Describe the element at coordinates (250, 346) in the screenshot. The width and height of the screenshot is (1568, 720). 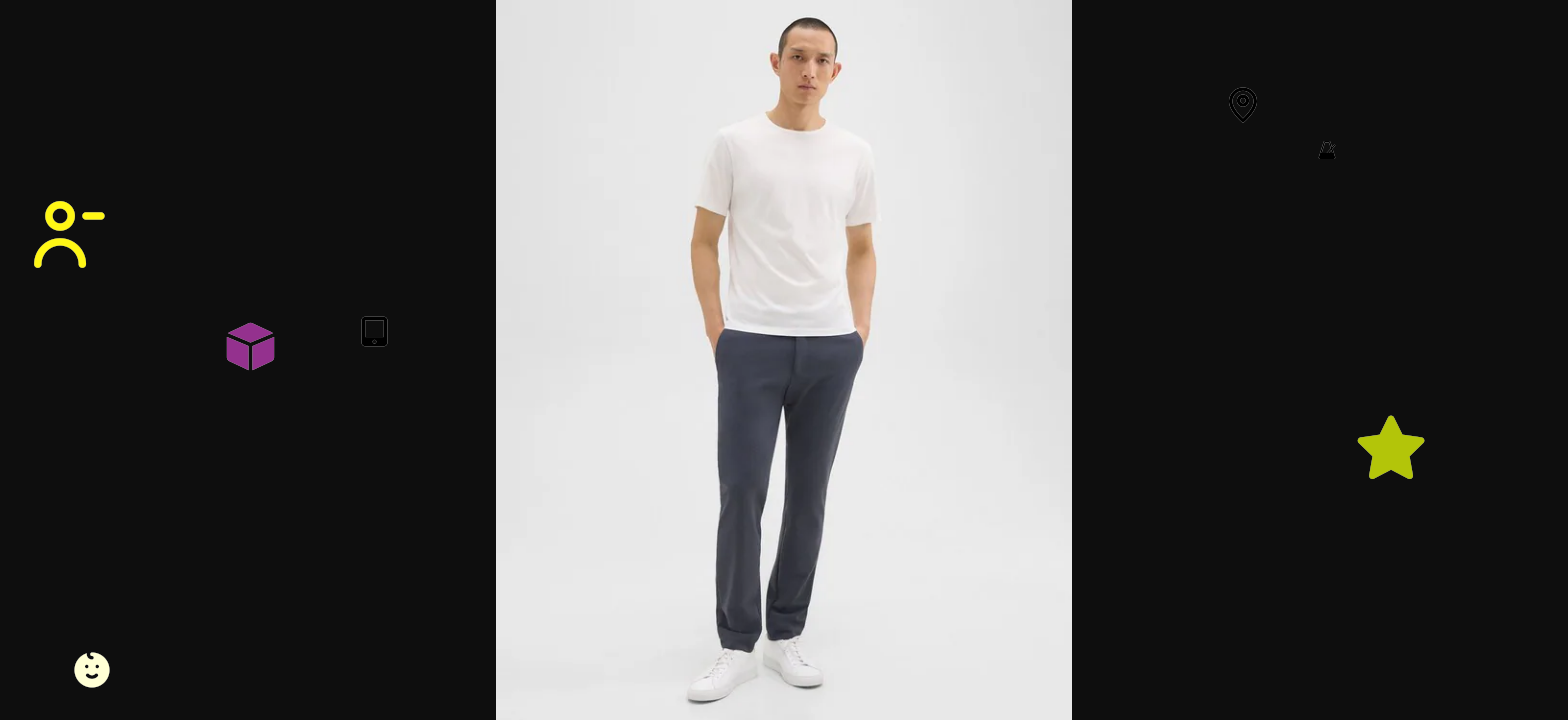
I see `view 3D model or object` at that location.